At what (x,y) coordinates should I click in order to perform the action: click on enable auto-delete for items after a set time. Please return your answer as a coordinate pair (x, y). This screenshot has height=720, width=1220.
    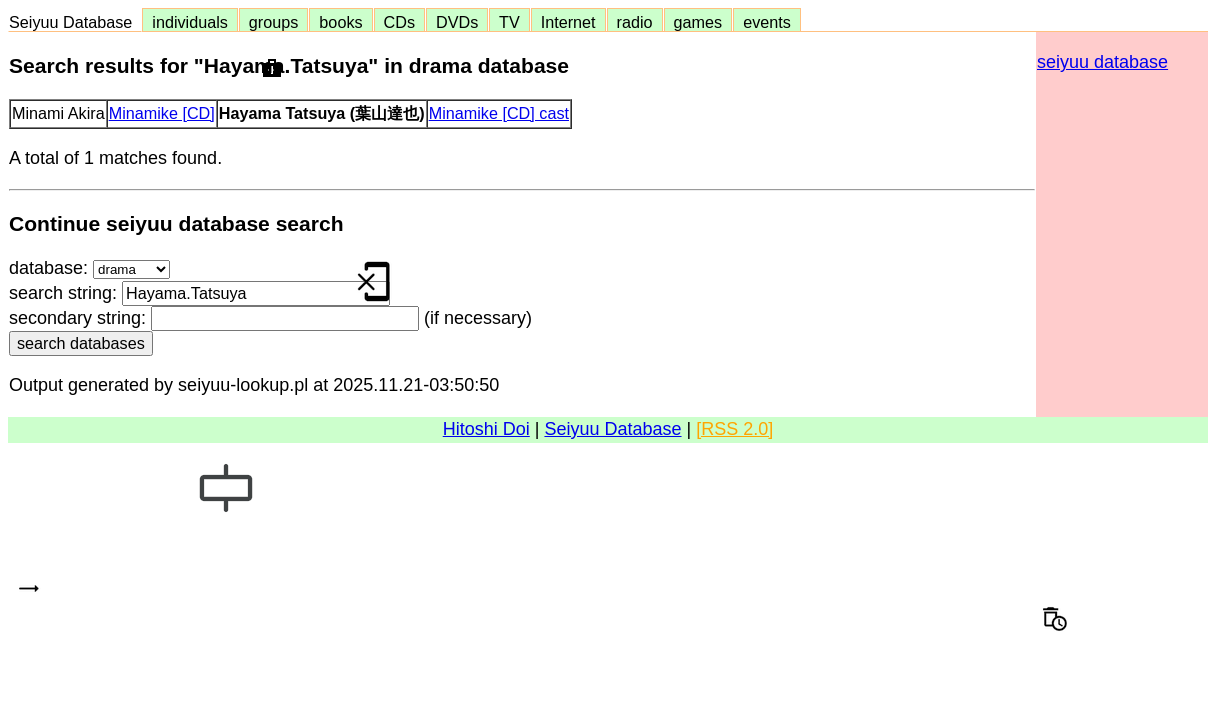
    Looking at the image, I should click on (1055, 619).